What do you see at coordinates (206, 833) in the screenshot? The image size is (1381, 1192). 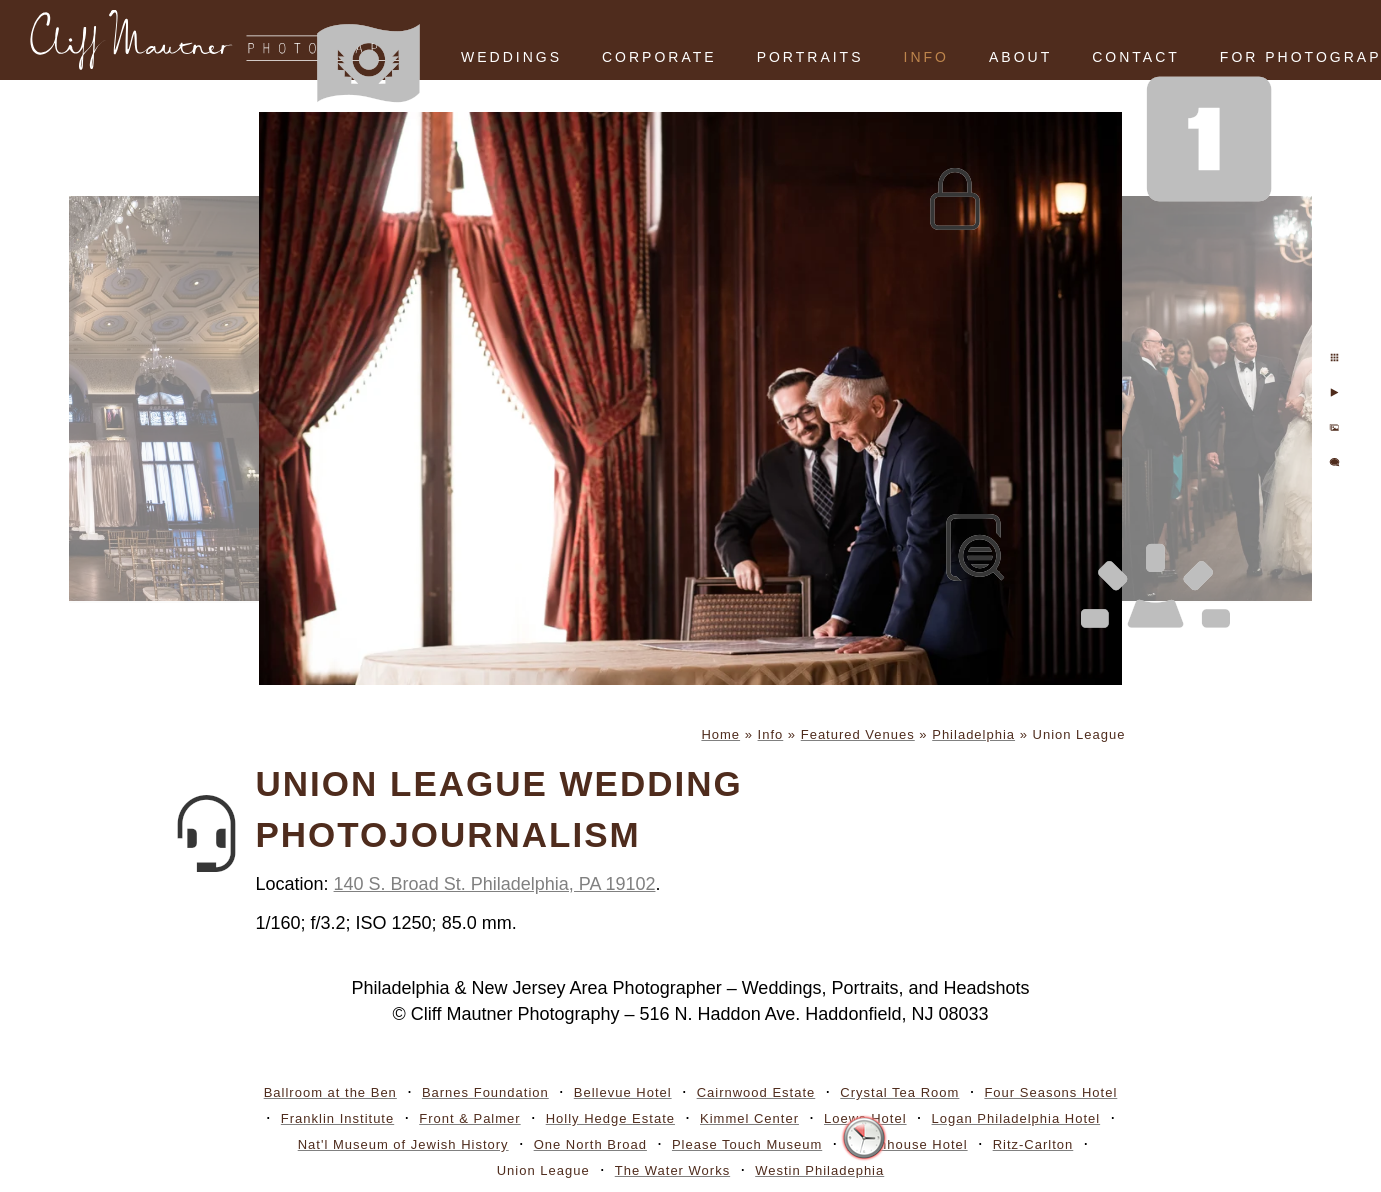 I see `audio or headset settings` at bounding box center [206, 833].